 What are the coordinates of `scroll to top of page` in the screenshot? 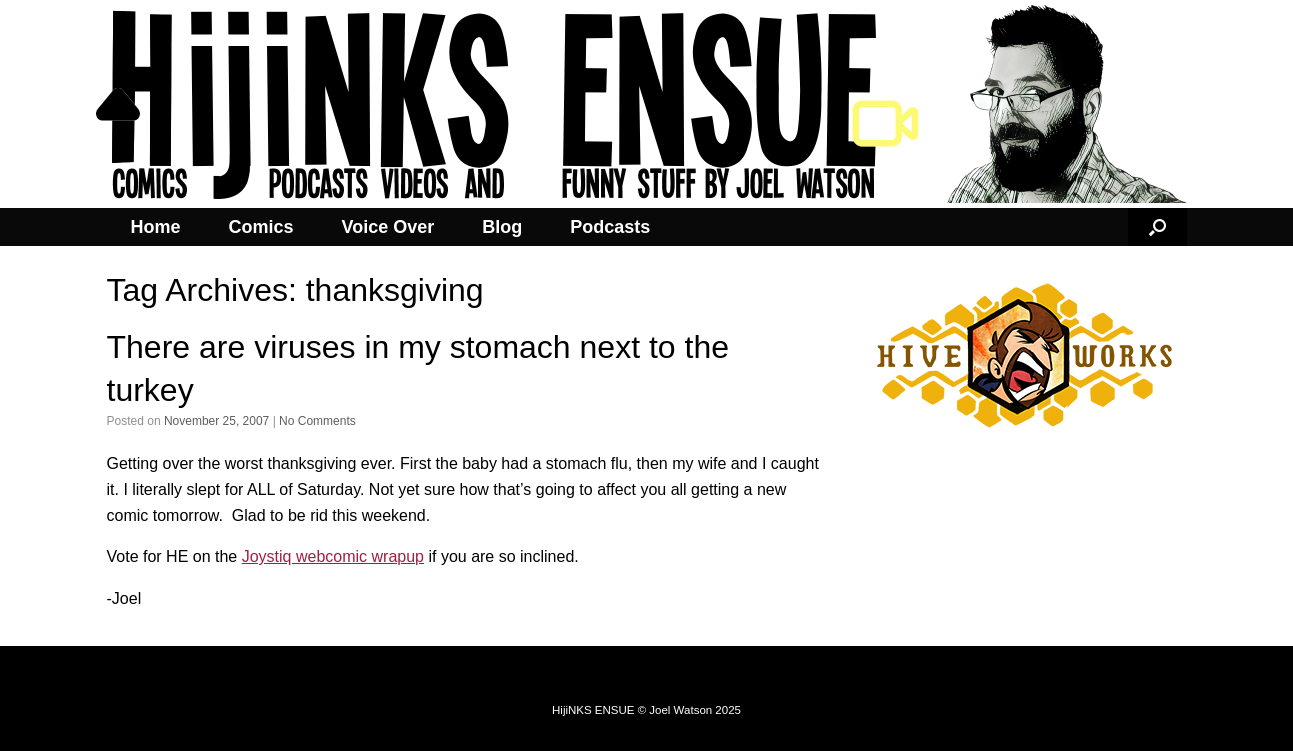 It's located at (118, 106).